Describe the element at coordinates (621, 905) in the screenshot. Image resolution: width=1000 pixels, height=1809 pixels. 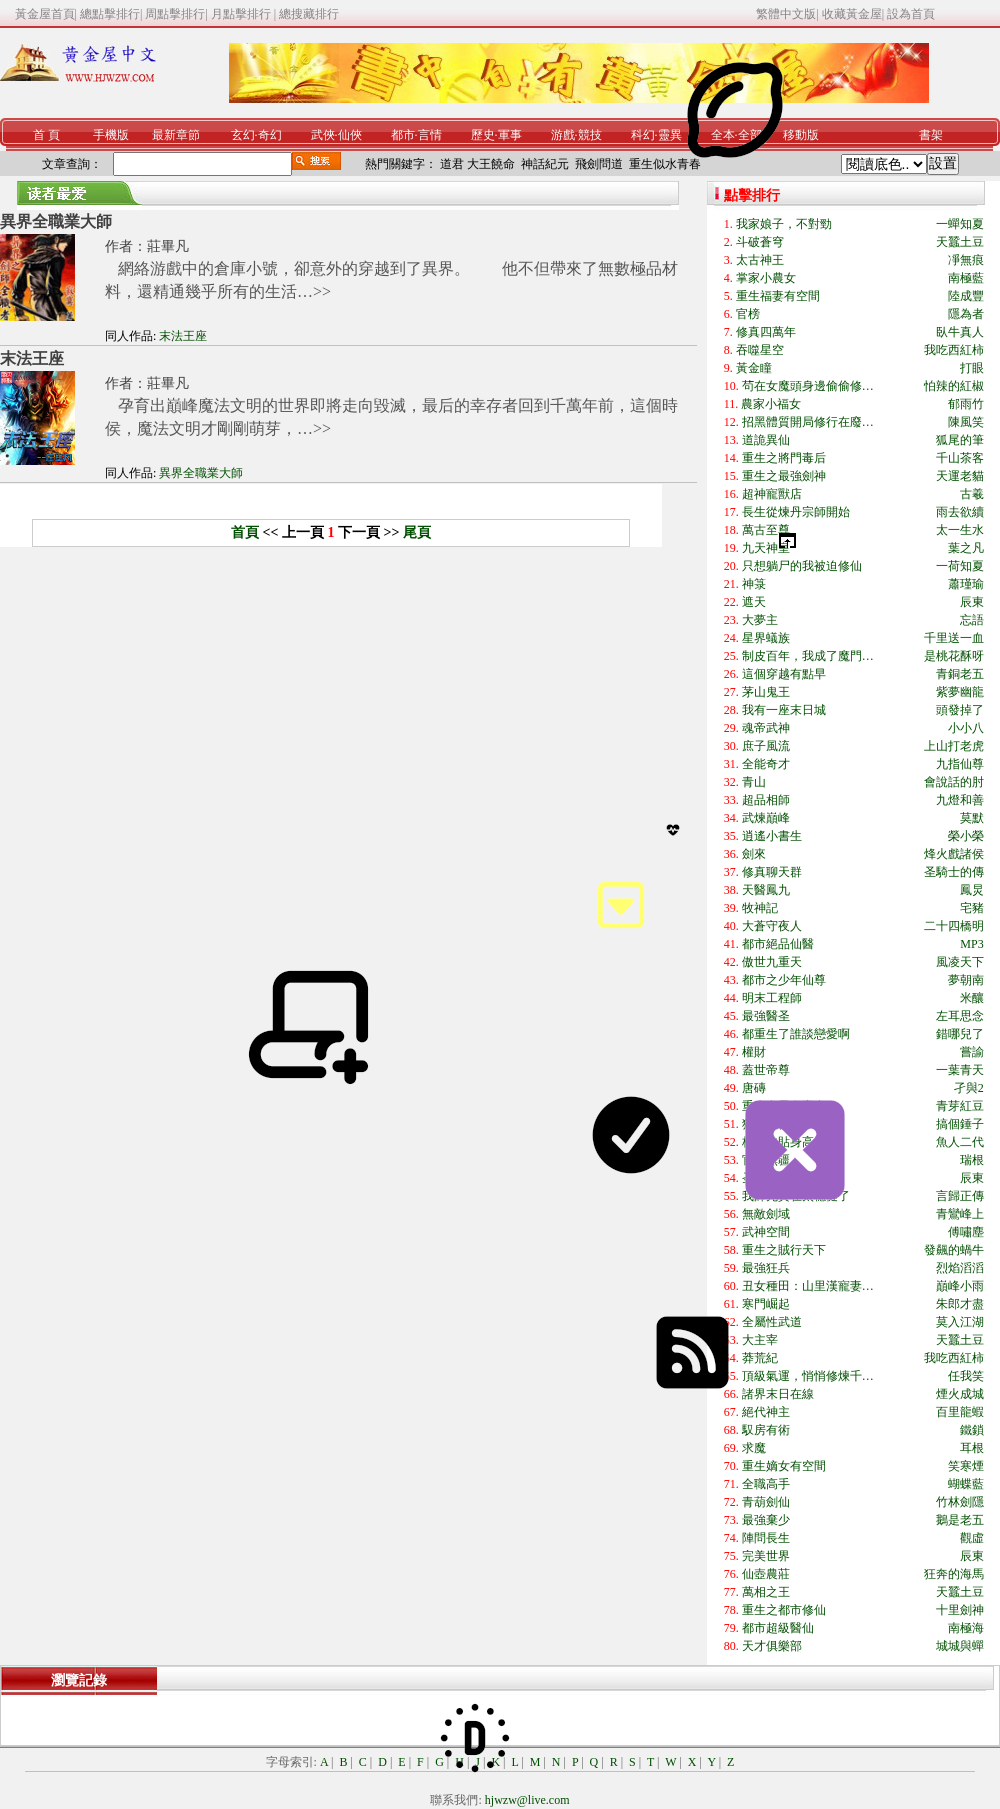
I see `expand dropdown menu` at that location.